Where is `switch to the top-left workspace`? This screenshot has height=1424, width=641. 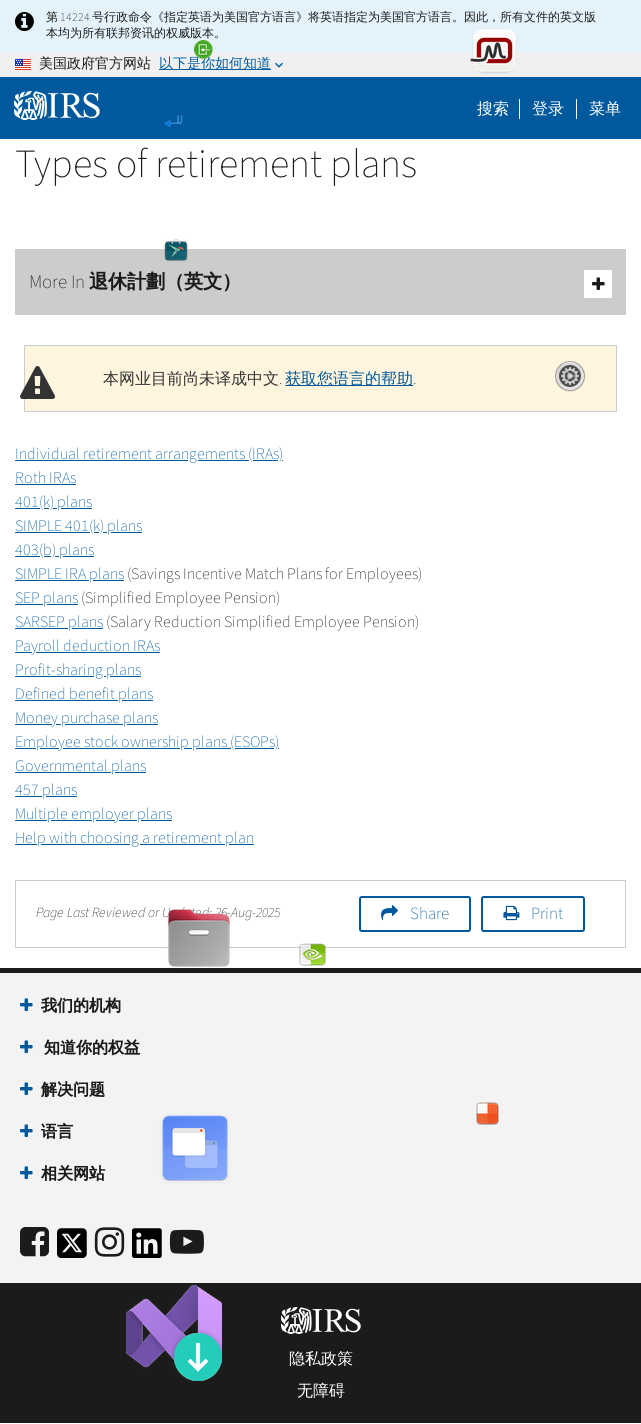 switch to the top-left workspace is located at coordinates (487, 1113).